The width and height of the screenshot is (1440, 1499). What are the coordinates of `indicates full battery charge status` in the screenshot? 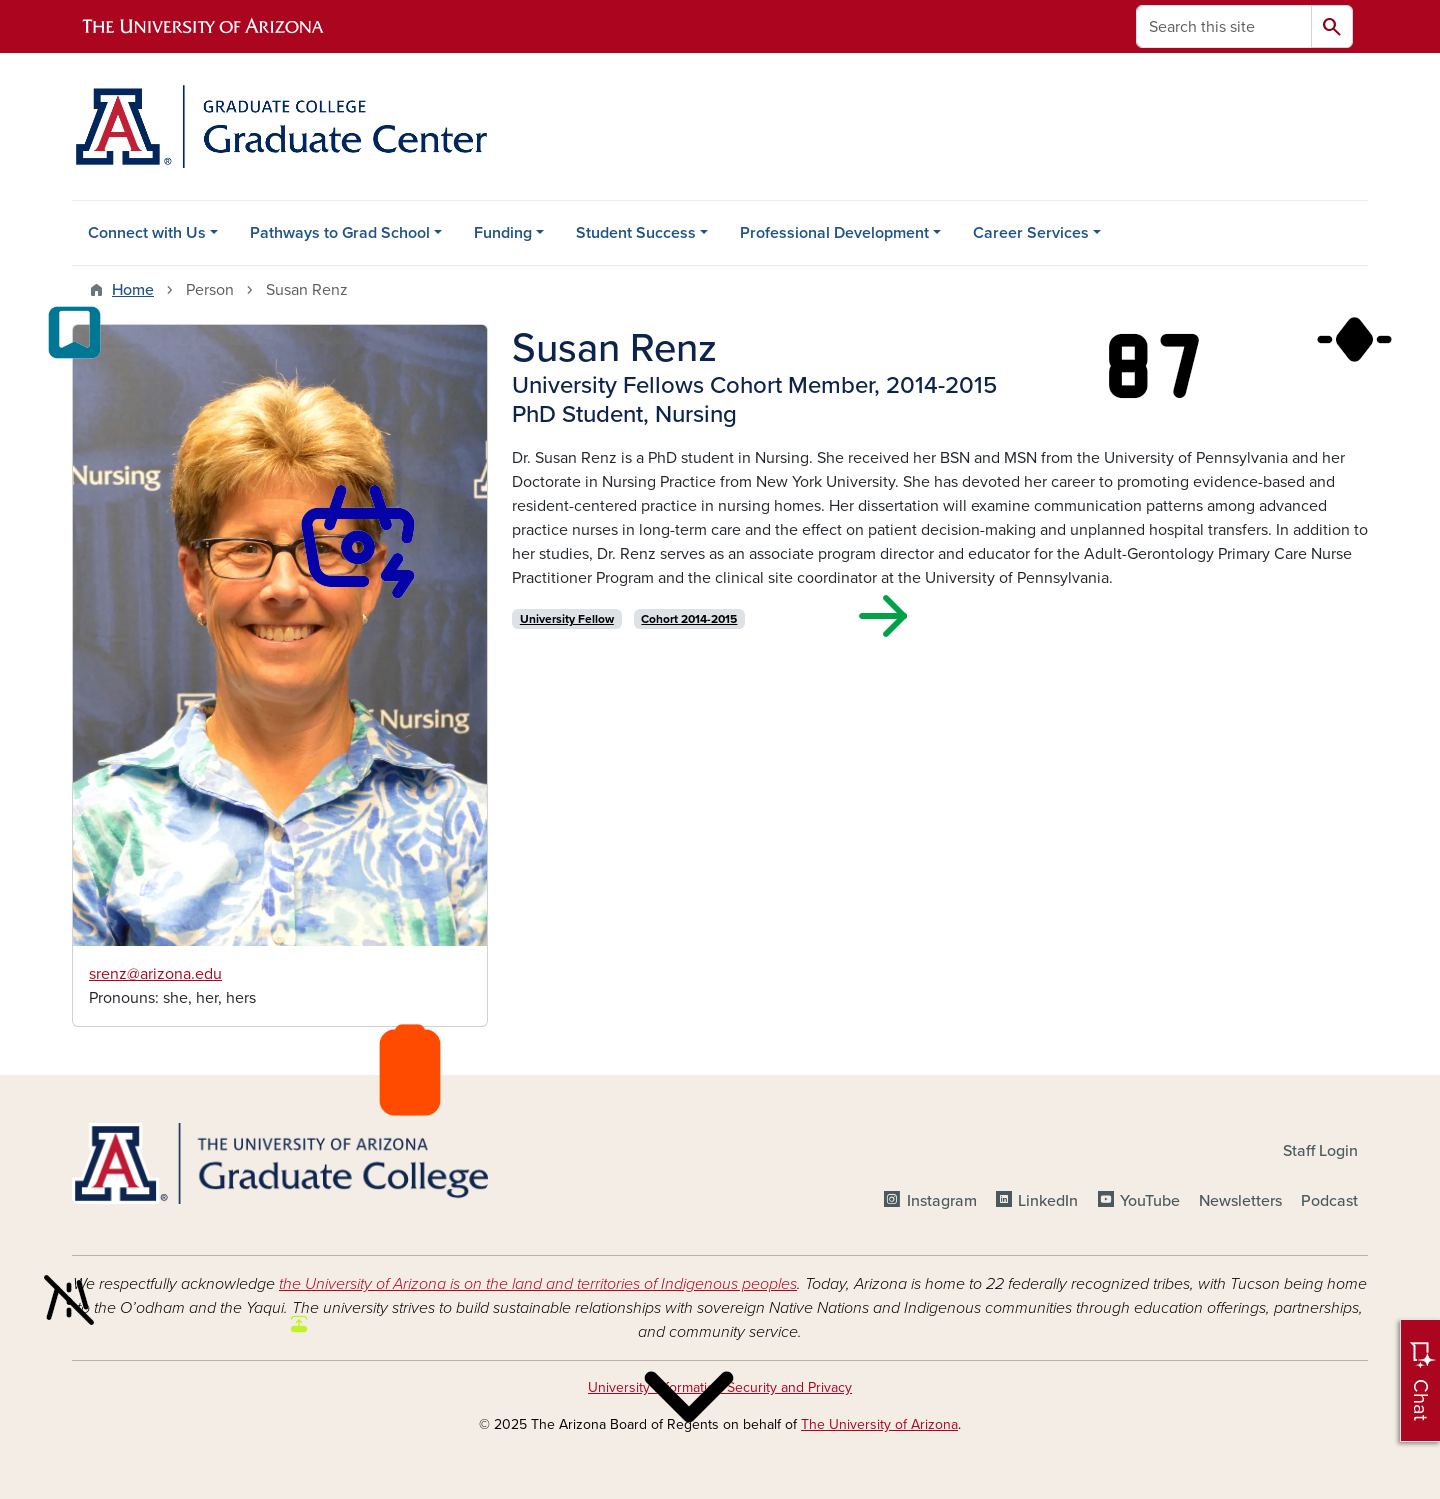 It's located at (410, 1070).